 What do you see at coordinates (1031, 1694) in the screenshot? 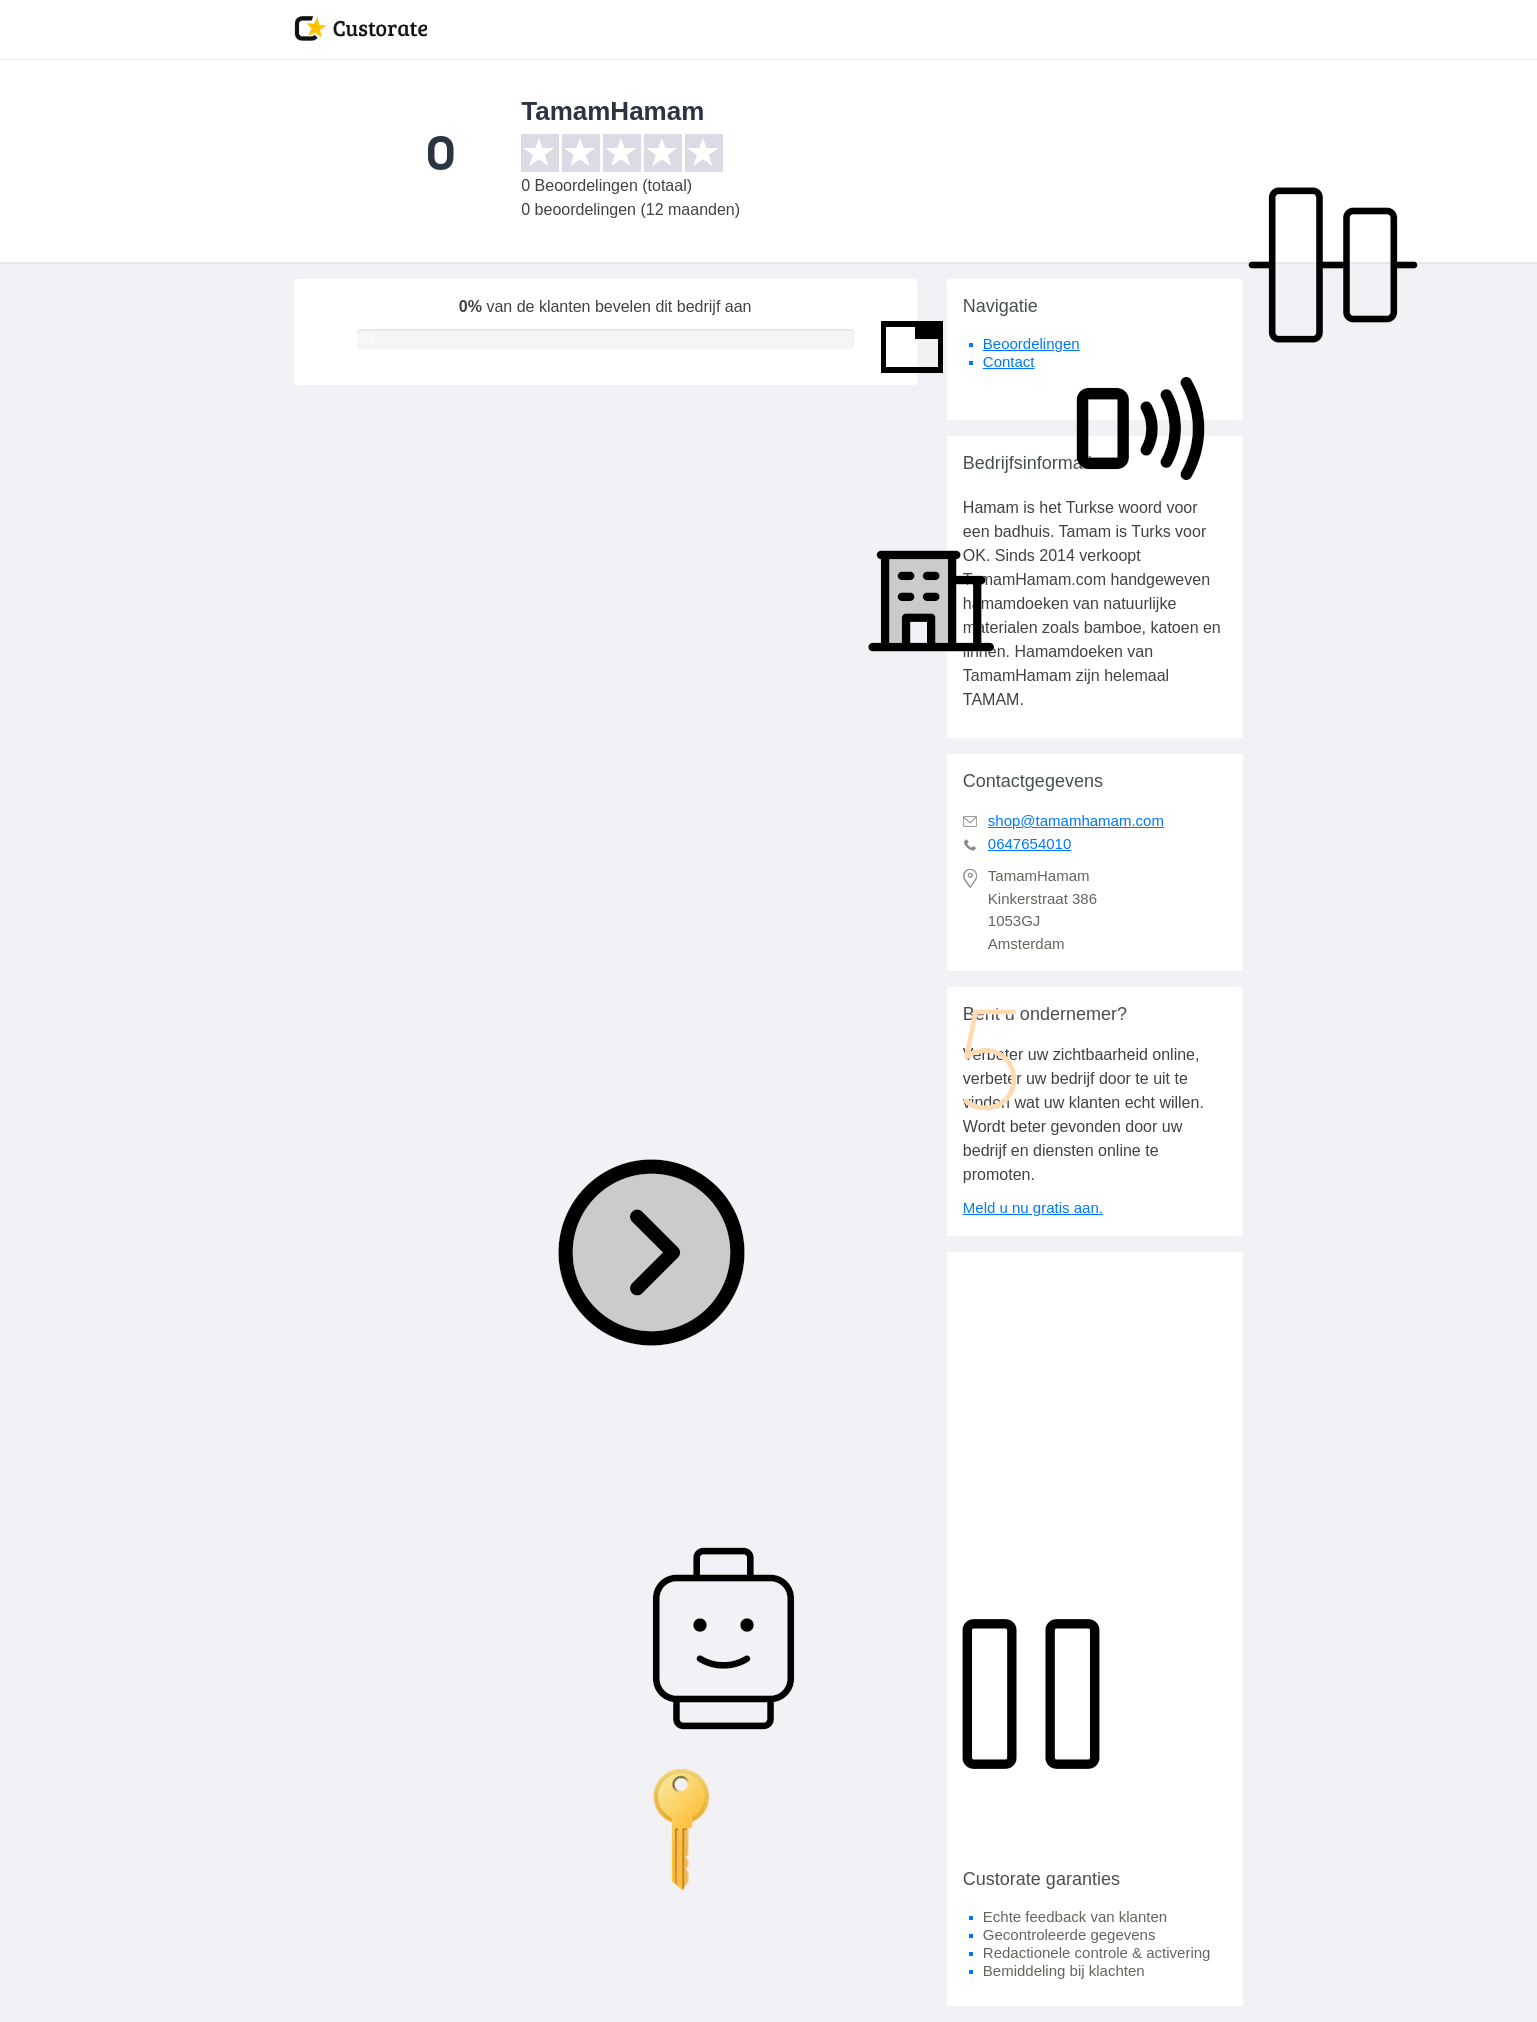
I see `pause media playback` at bounding box center [1031, 1694].